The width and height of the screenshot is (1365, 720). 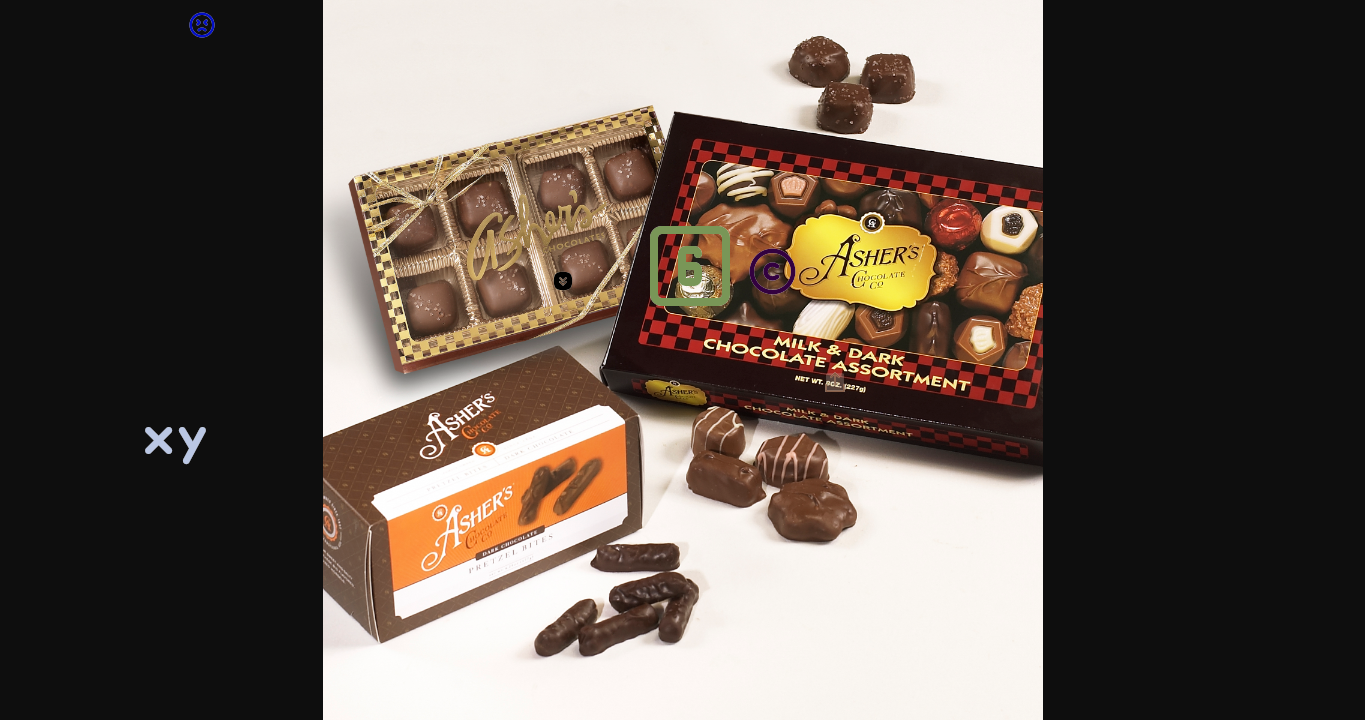 What do you see at coordinates (563, 281) in the screenshot?
I see `expand content or show more options` at bounding box center [563, 281].